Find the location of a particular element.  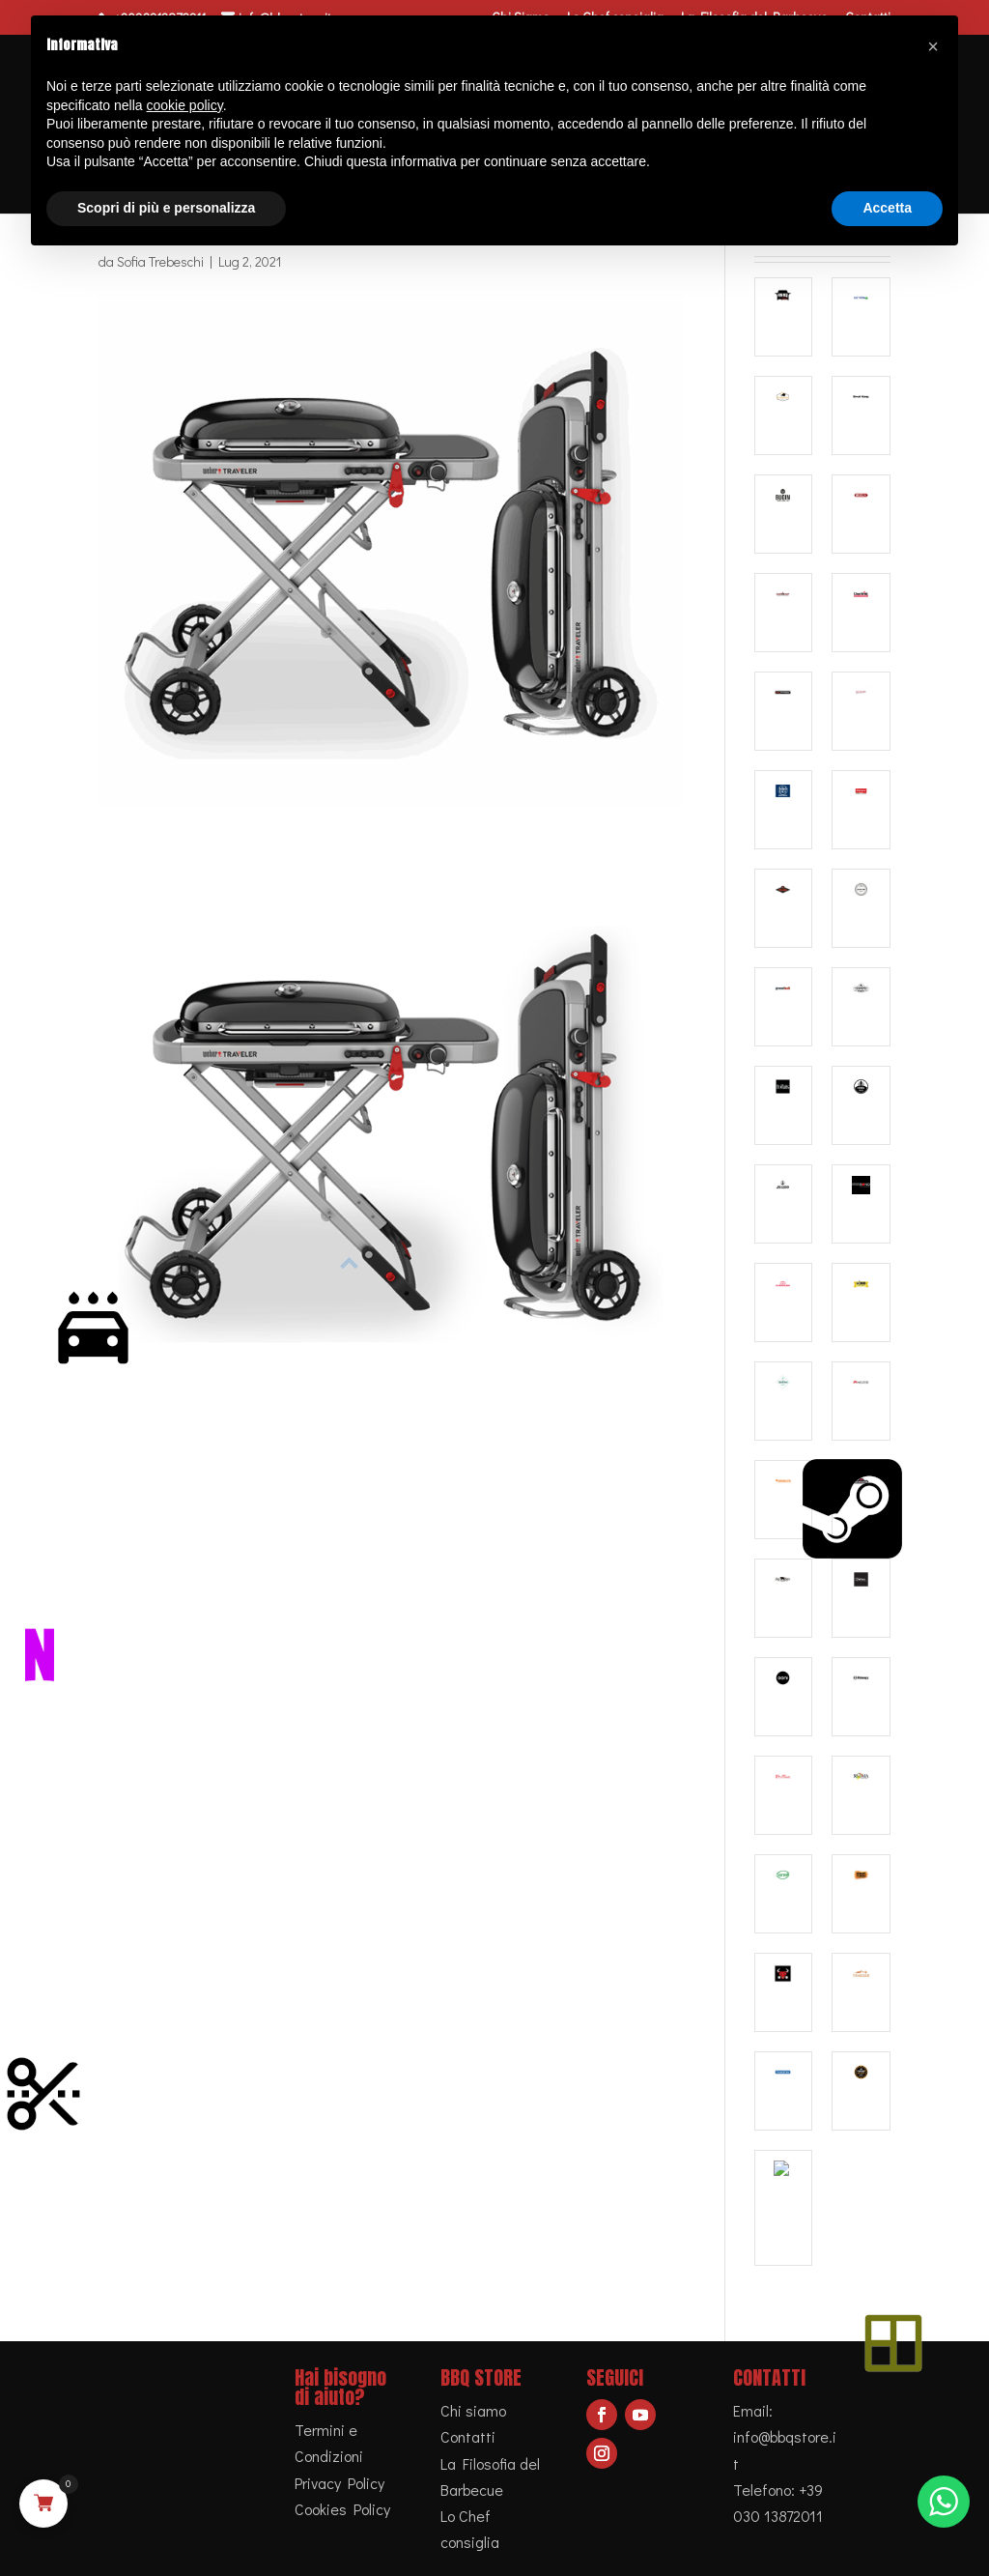

switch to grid layout view is located at coordinates (893, 2343).